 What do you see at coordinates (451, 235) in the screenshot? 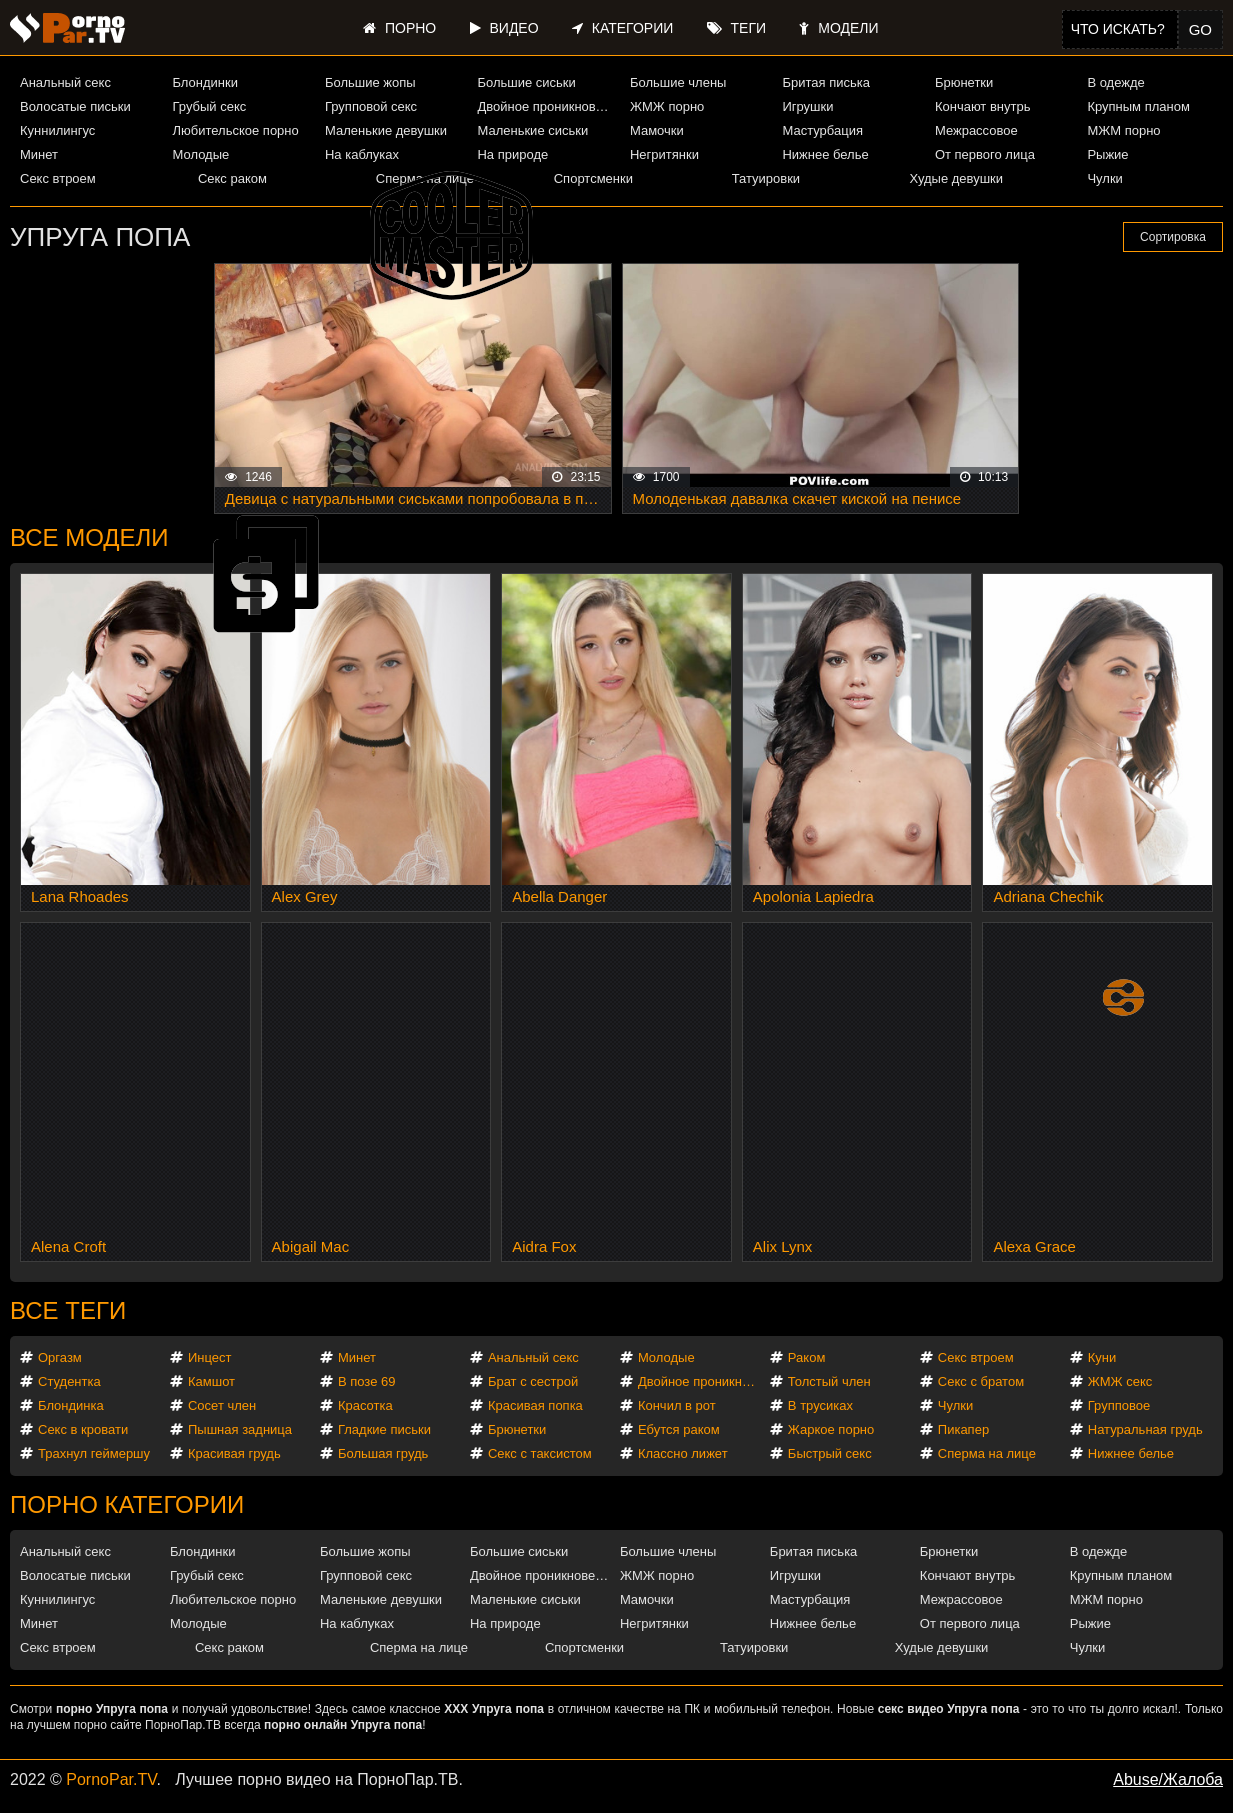
I see `Cooler Master brand logo` at bounding box center [451, 235].